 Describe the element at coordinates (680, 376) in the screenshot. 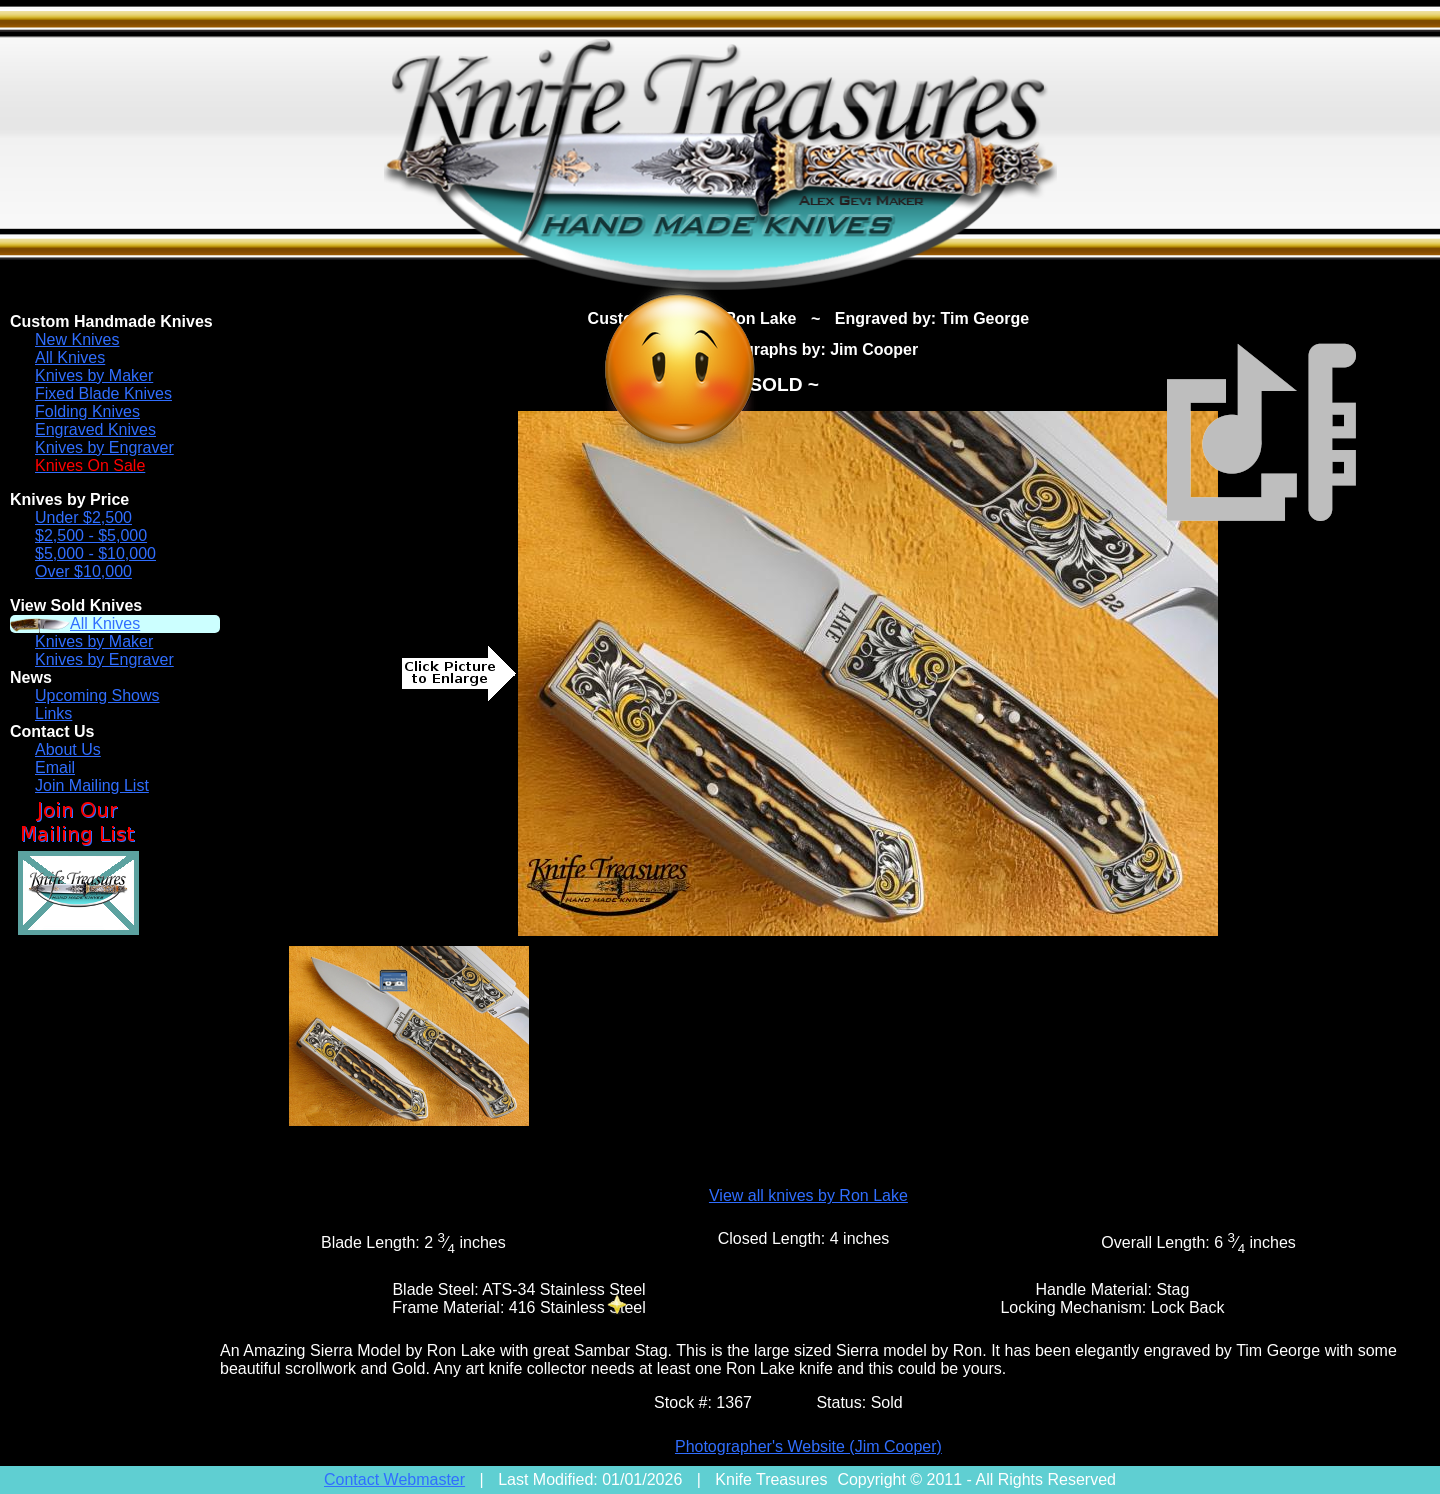

I see `indicates embarrassment or awkwardness in a message` at that location.